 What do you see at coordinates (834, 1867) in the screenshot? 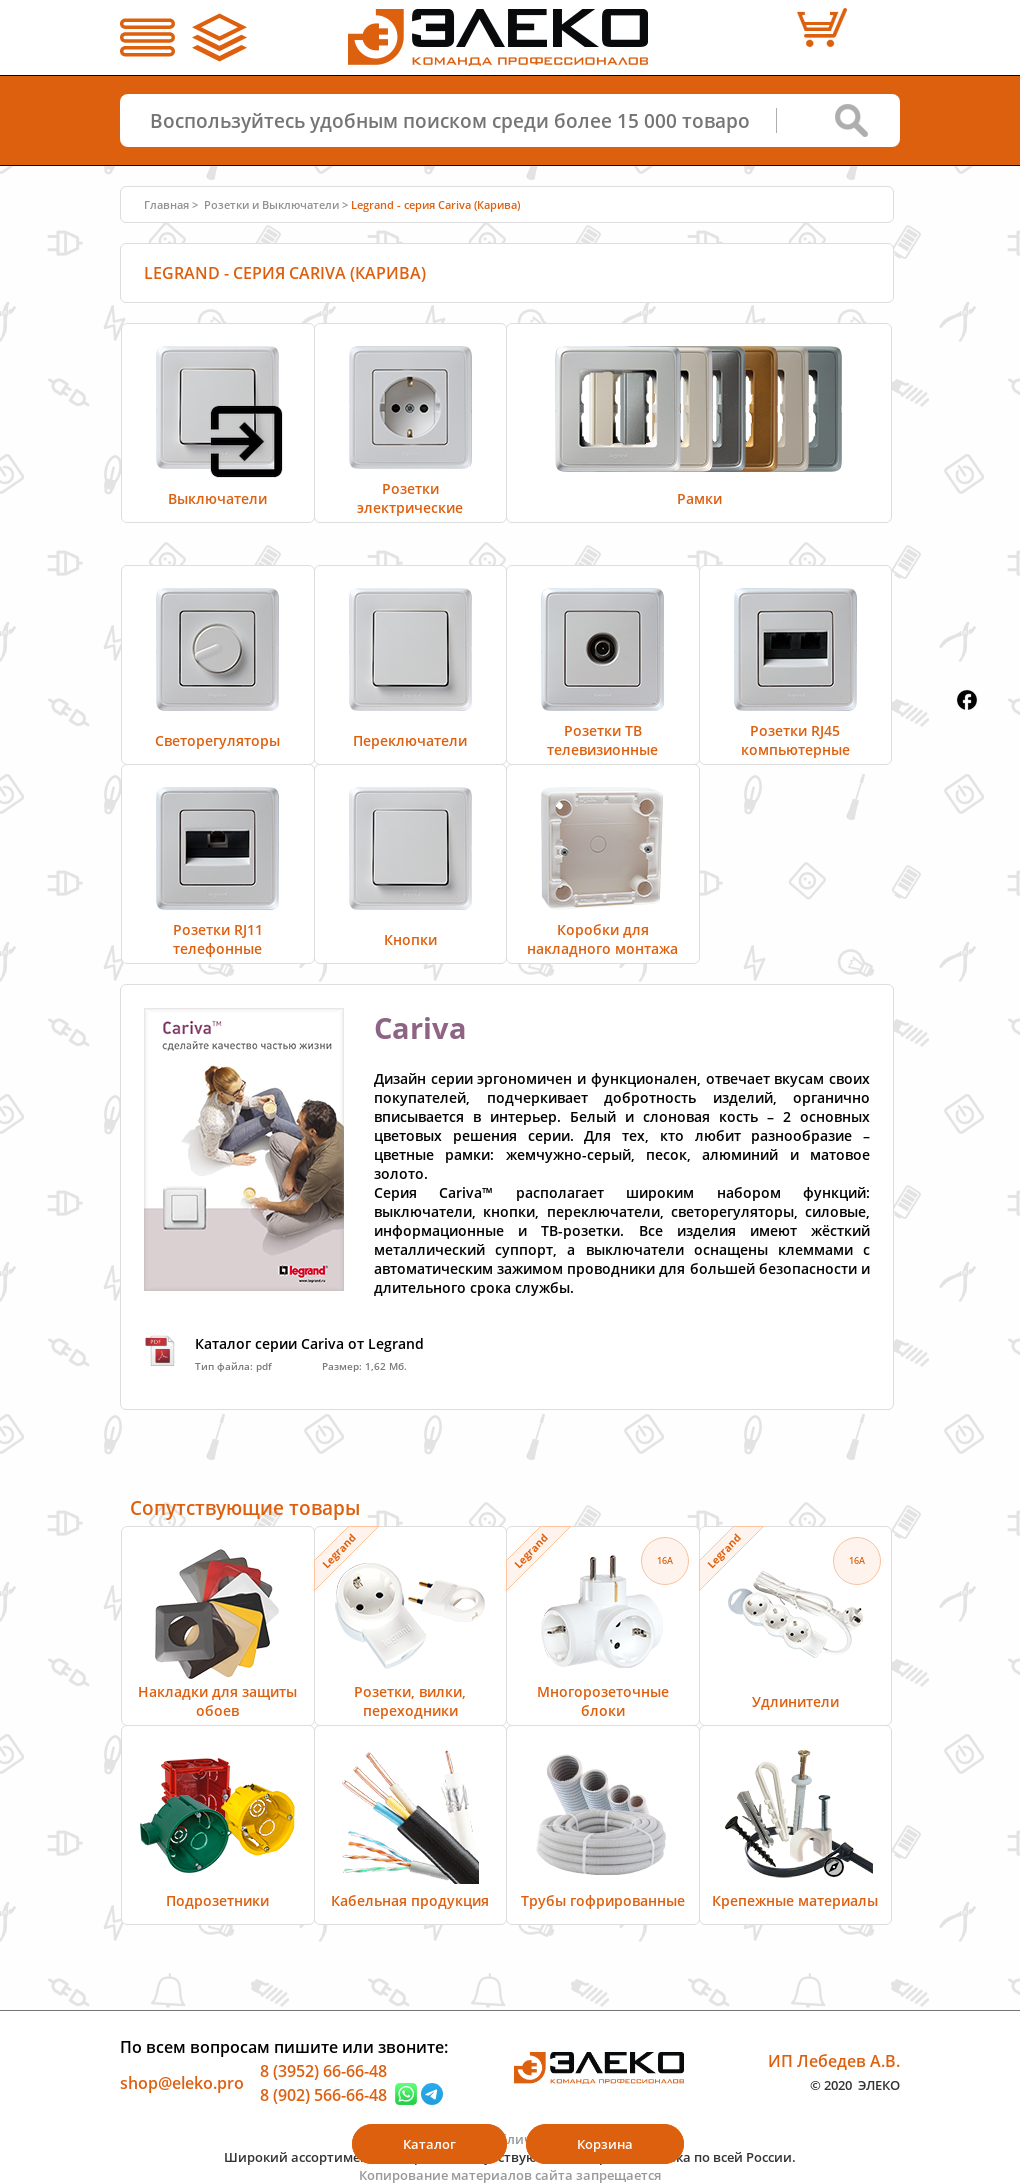
I see `explore nearby places or content` at bounding box center [834, 1867].